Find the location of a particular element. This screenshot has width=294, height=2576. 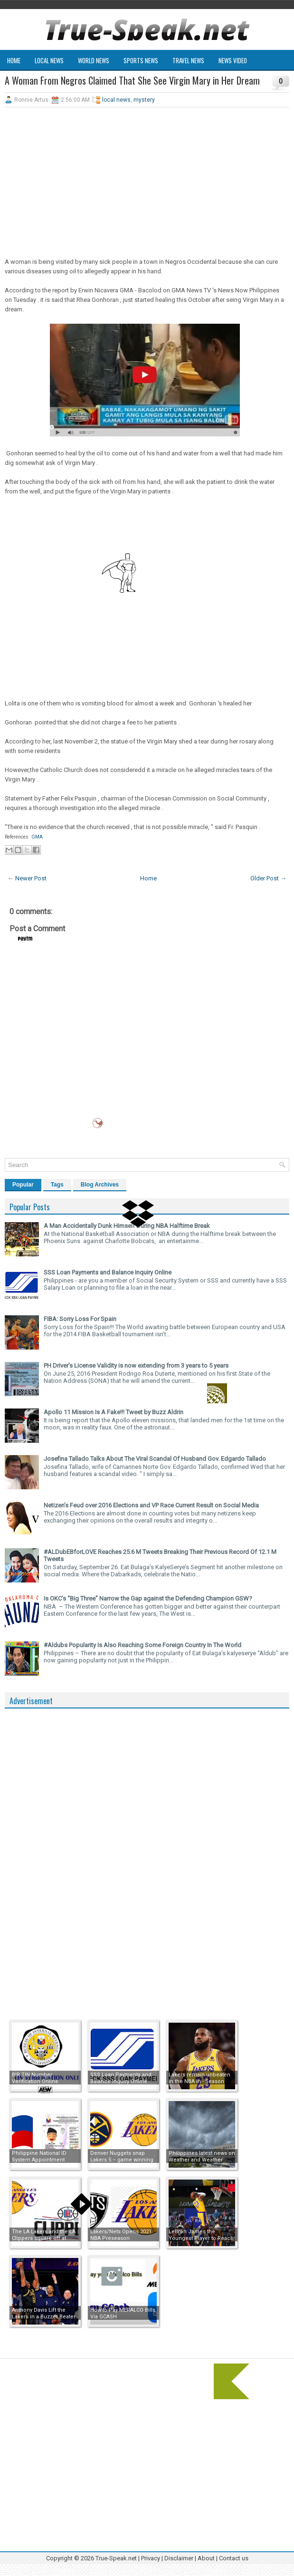

united airlines app or website is located at coordinates (217, 1393).